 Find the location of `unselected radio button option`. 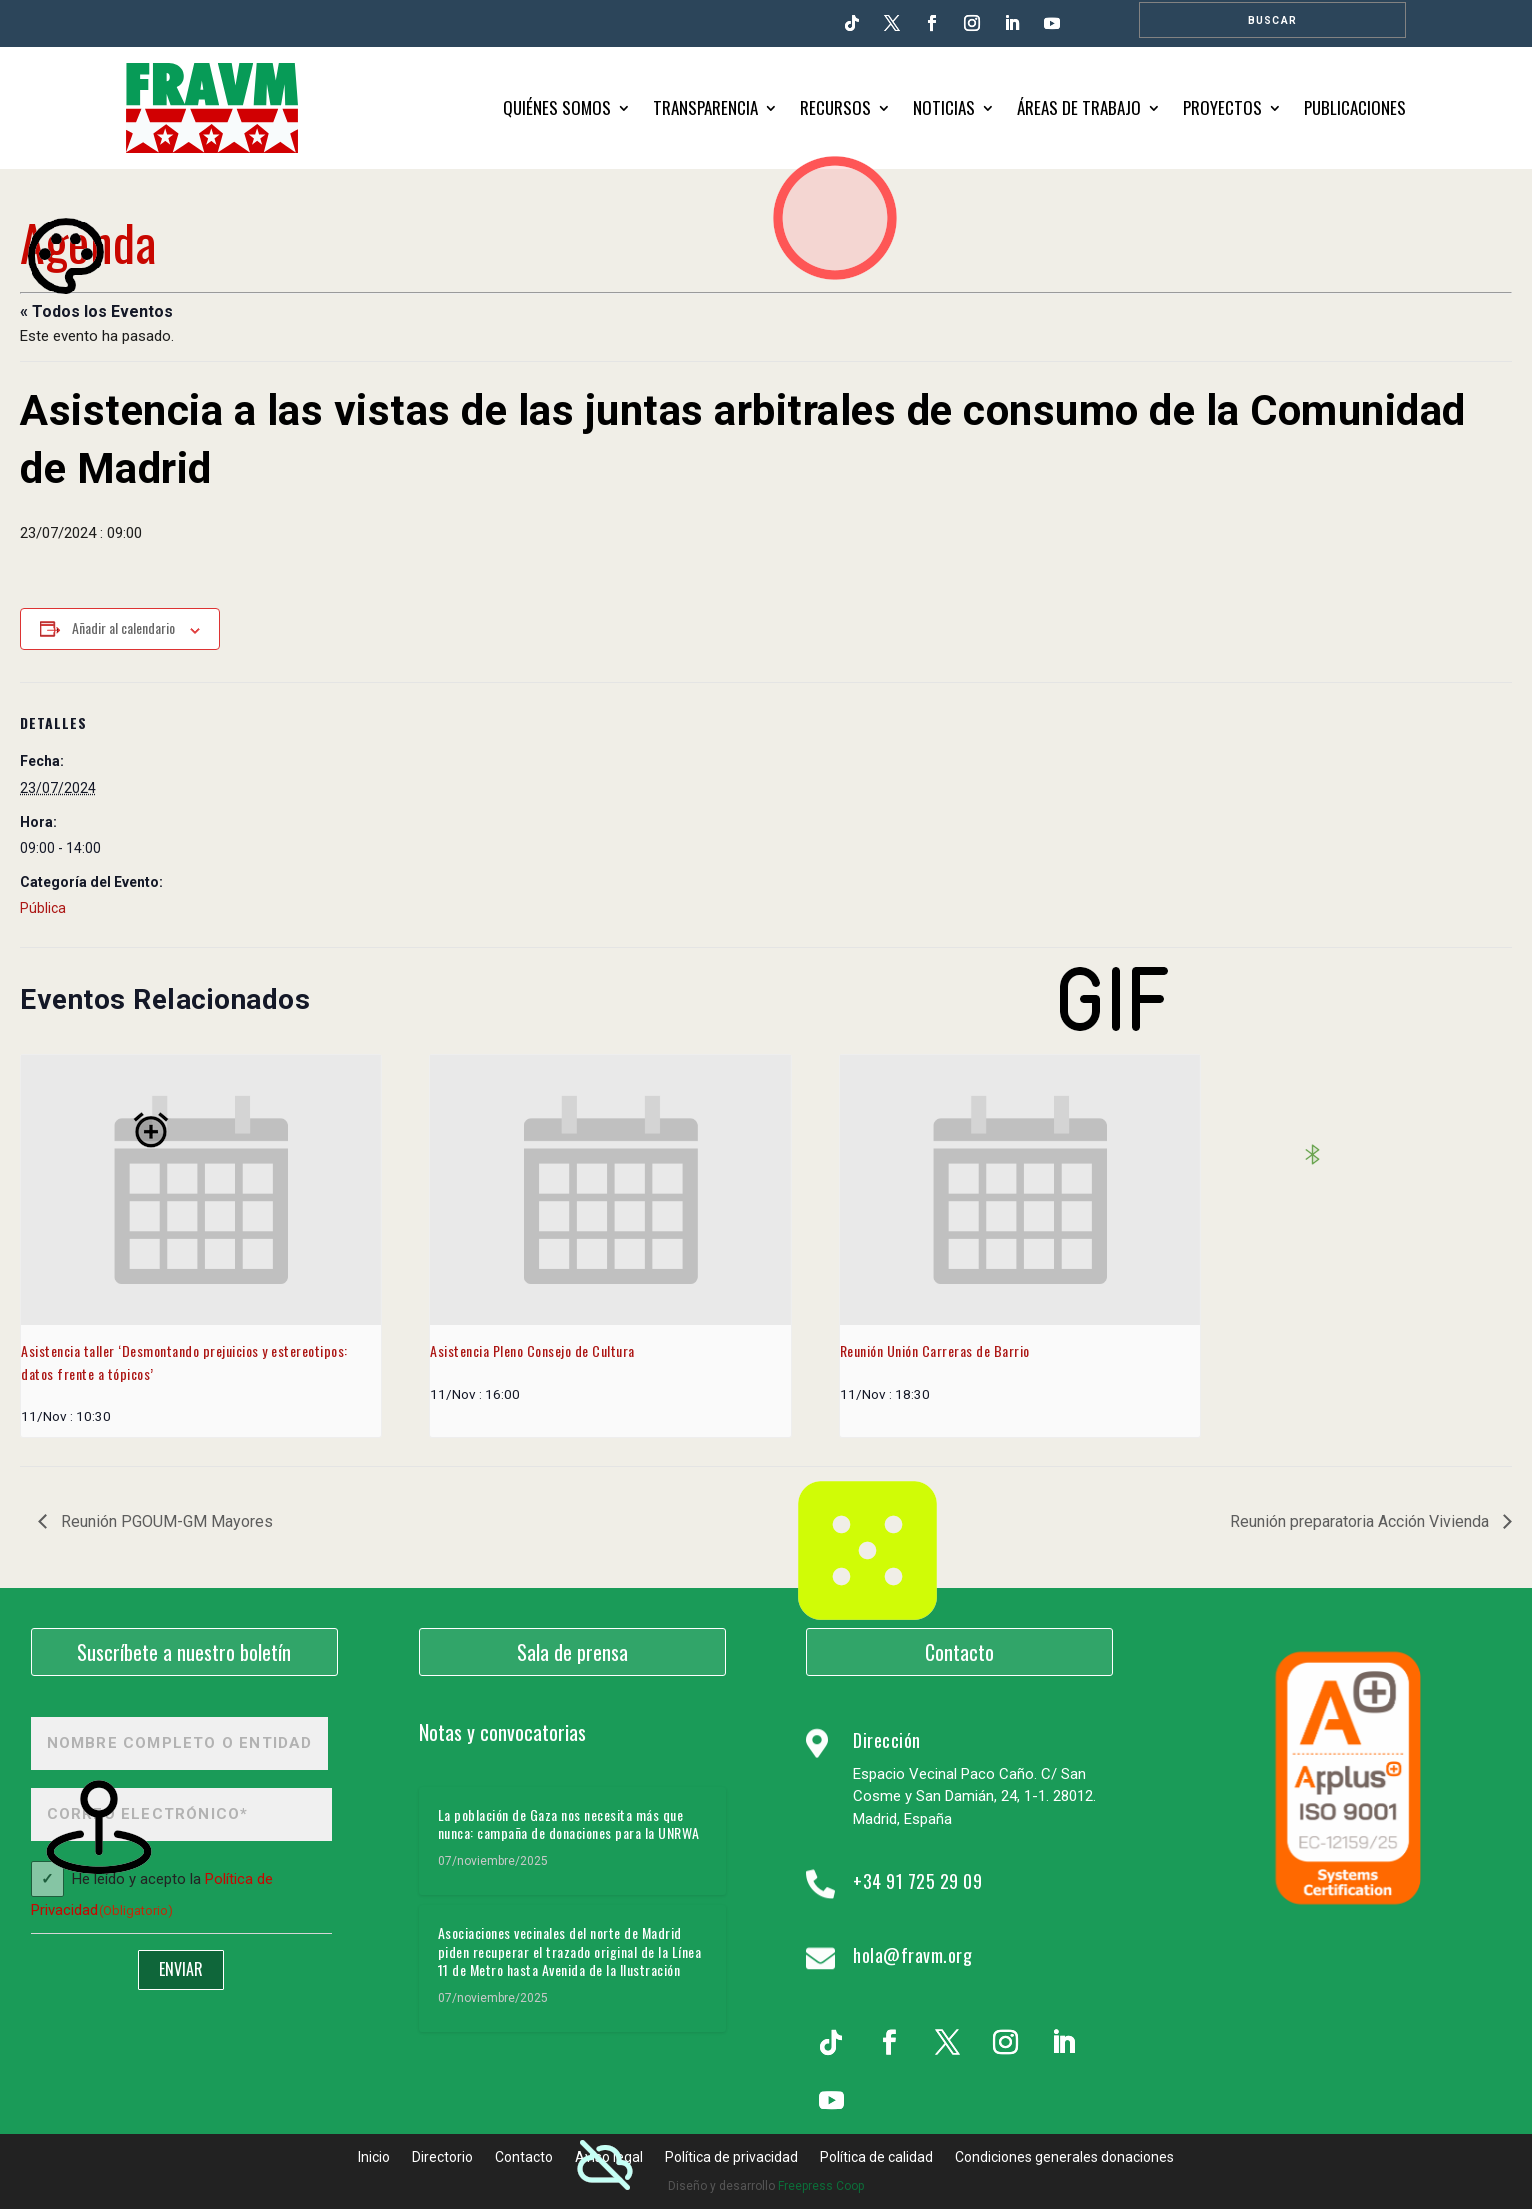

unselected radio button option is located at coordinates (835, 218).